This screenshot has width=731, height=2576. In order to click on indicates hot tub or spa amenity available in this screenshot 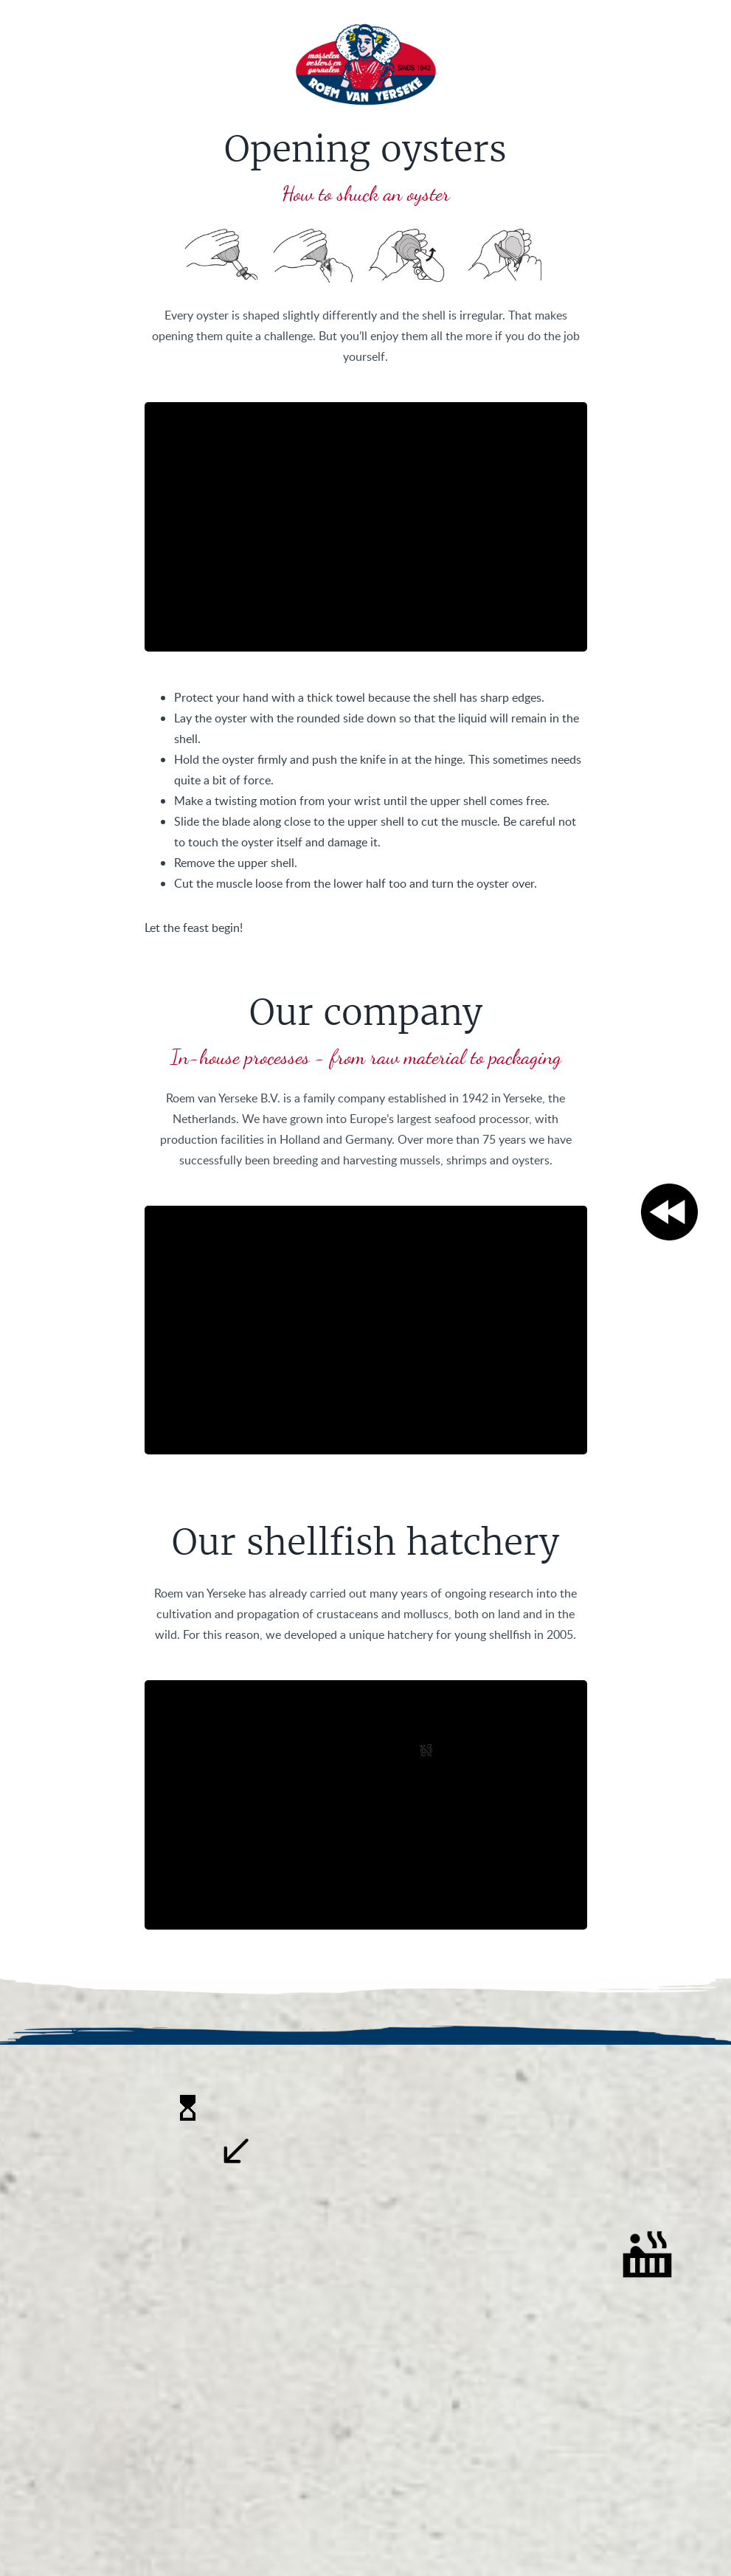, I will do `click(647, 2253)`.